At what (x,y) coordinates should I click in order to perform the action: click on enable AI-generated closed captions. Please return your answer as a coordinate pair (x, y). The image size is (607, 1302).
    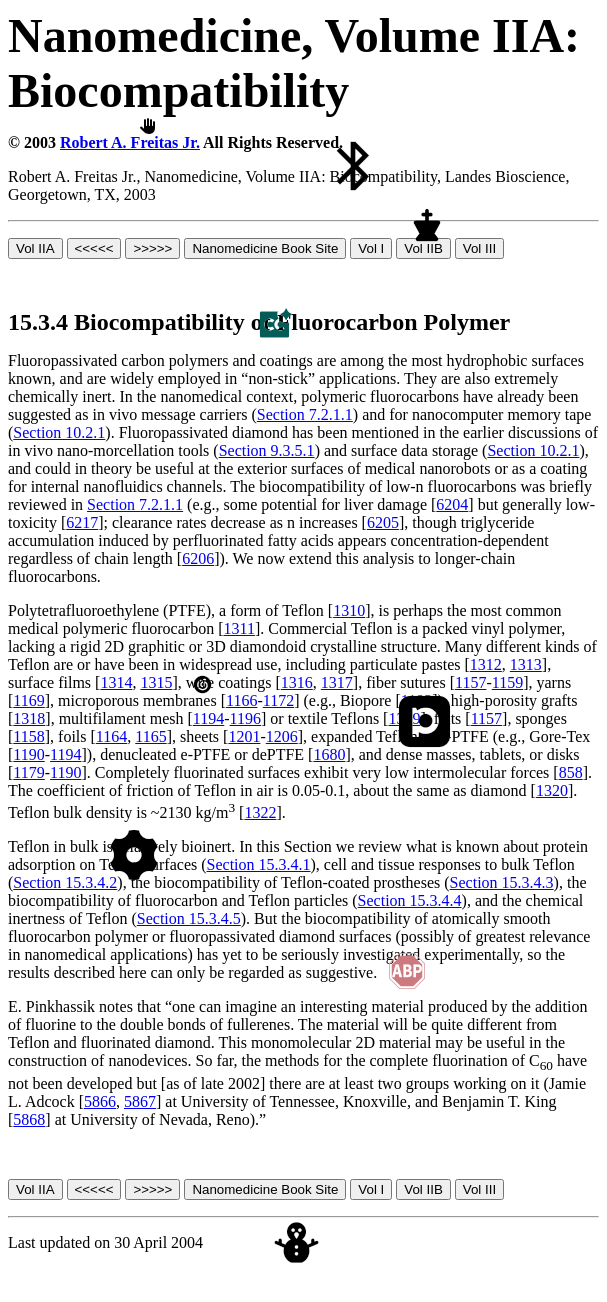
    Looking at the image, I should click on (274, 324).